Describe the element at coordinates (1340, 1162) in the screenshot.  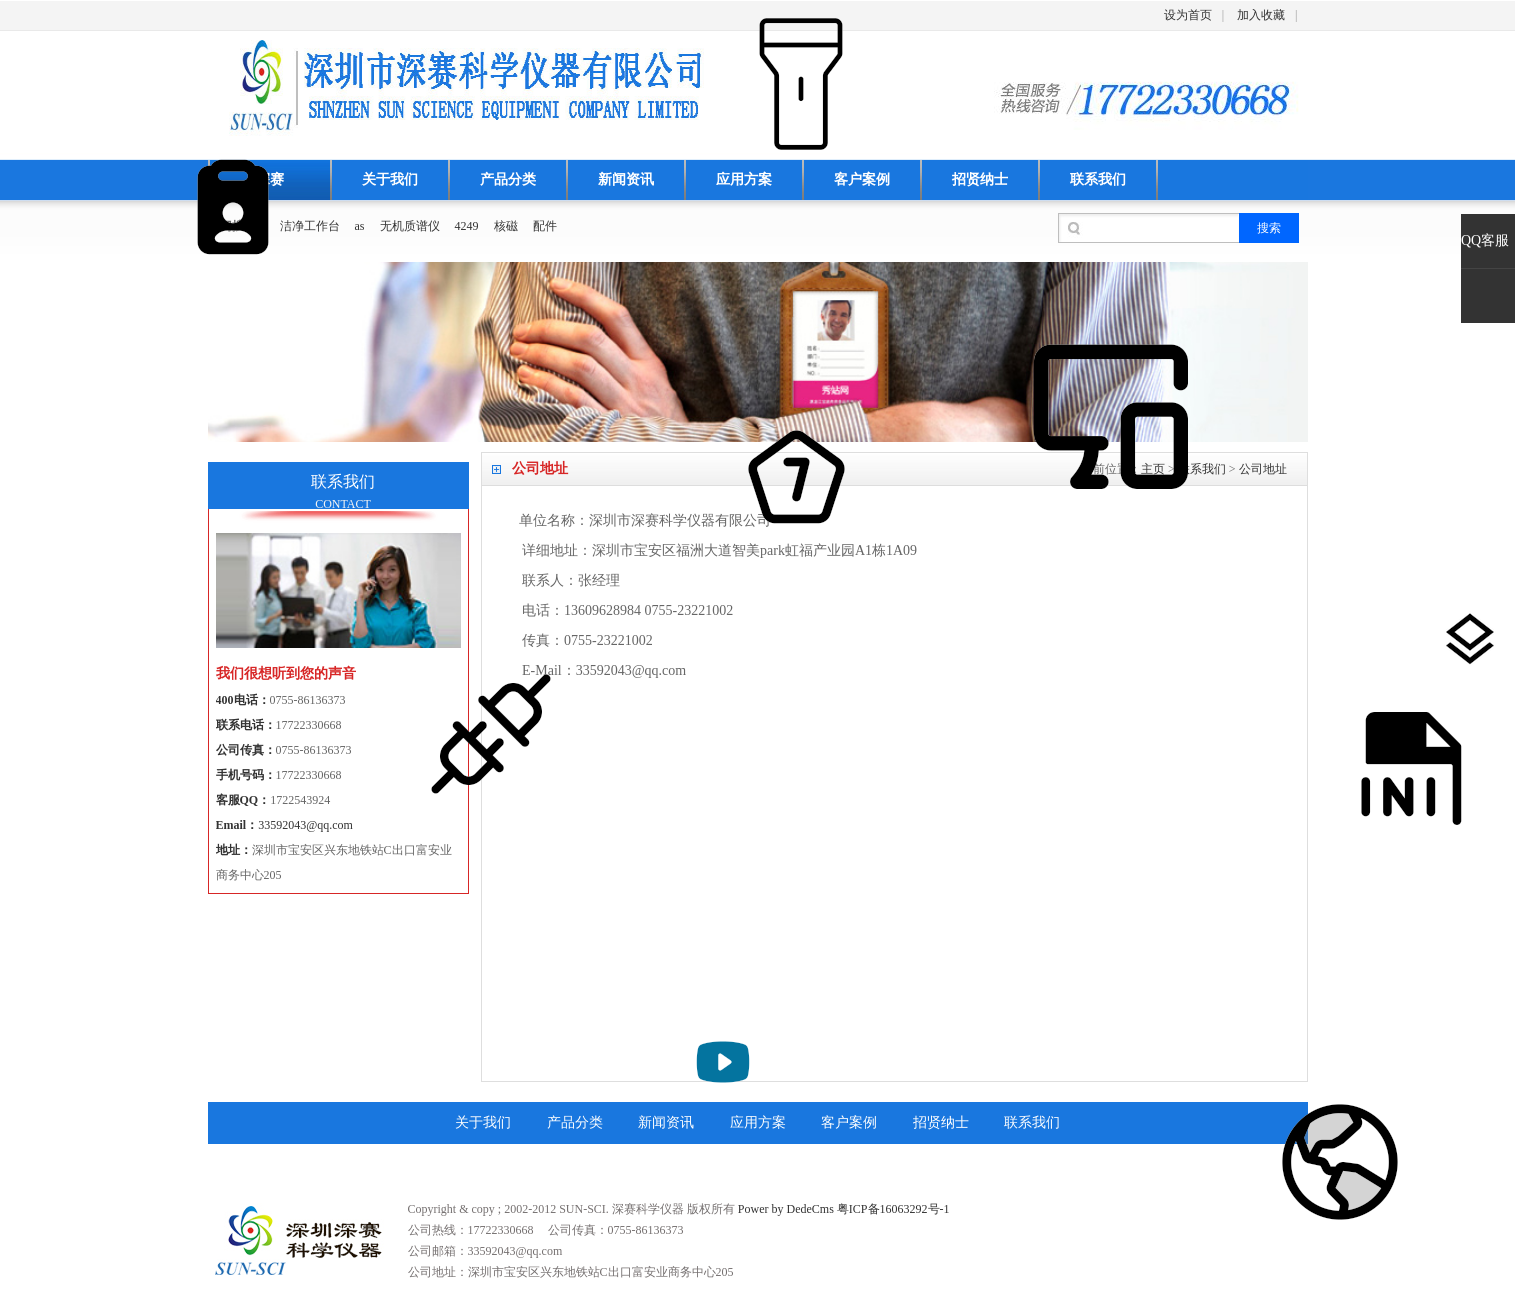
I see `view western hemisphere or americas region` at that location.